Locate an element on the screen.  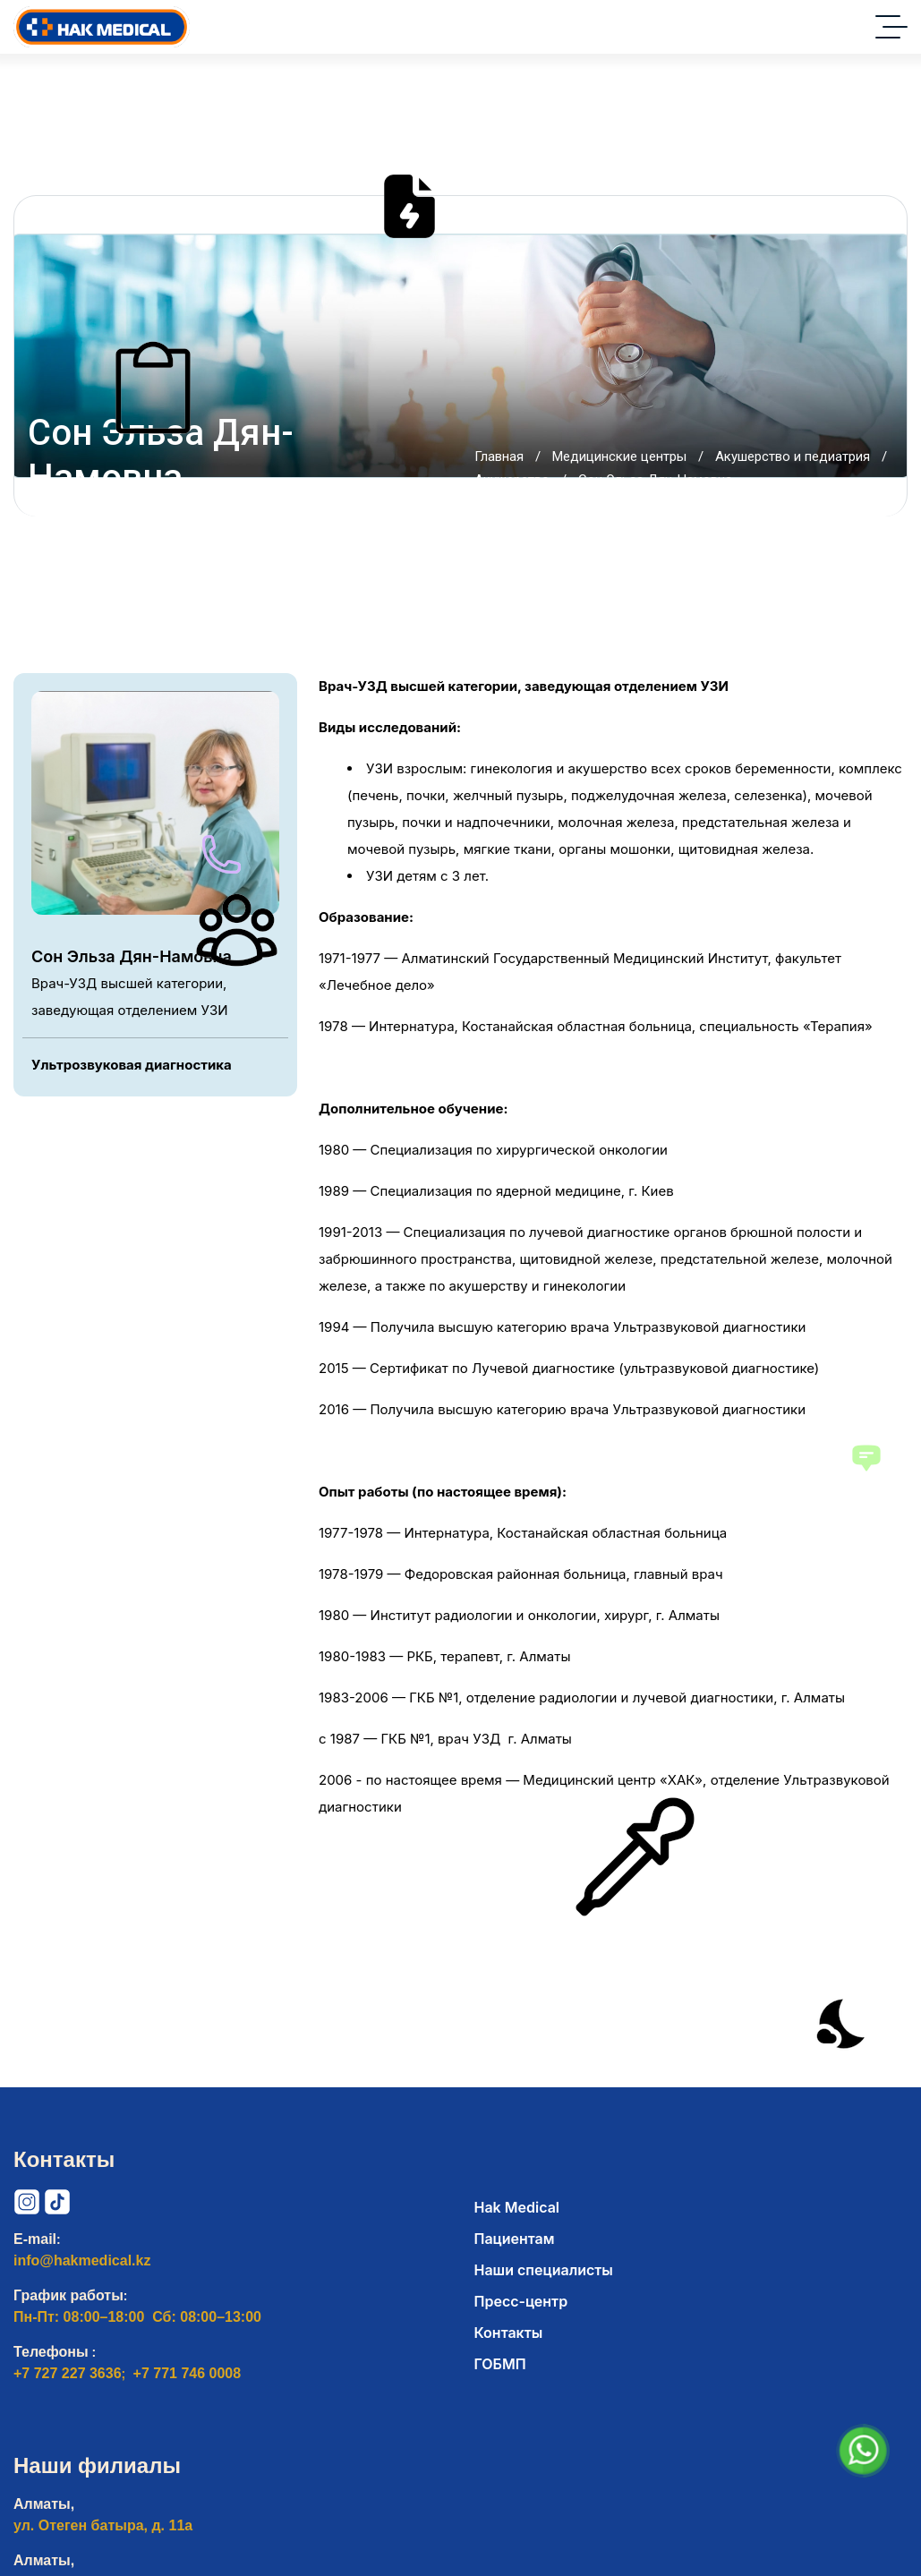
view all team members is located at coordinates (236, 928).